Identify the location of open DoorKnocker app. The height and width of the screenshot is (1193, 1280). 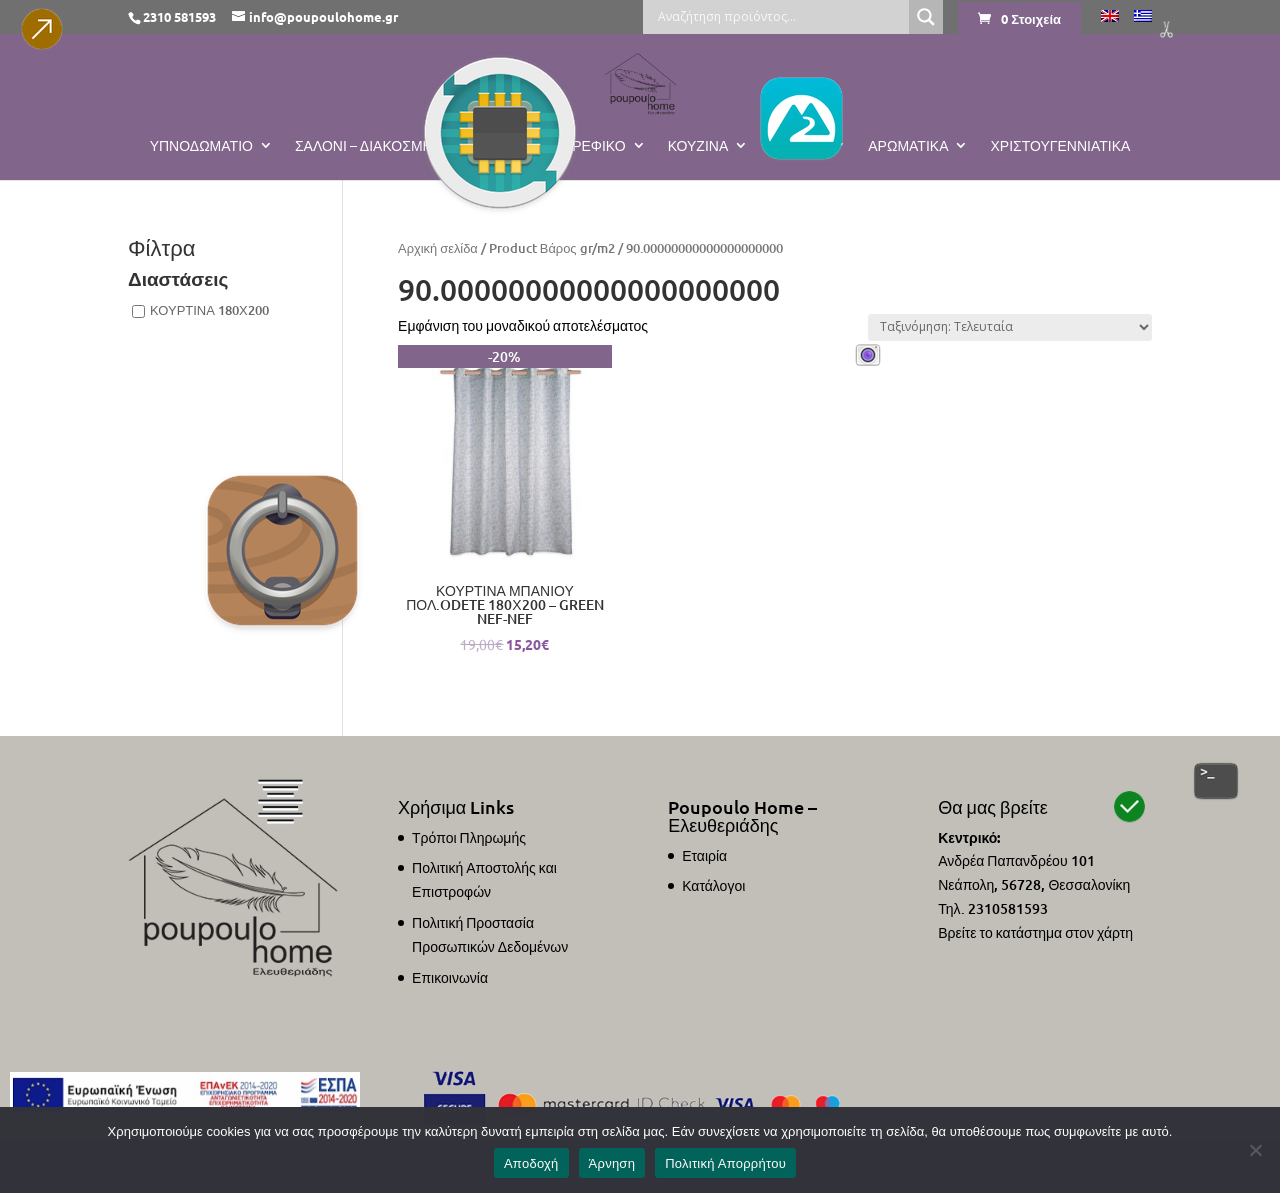
(282, 550).